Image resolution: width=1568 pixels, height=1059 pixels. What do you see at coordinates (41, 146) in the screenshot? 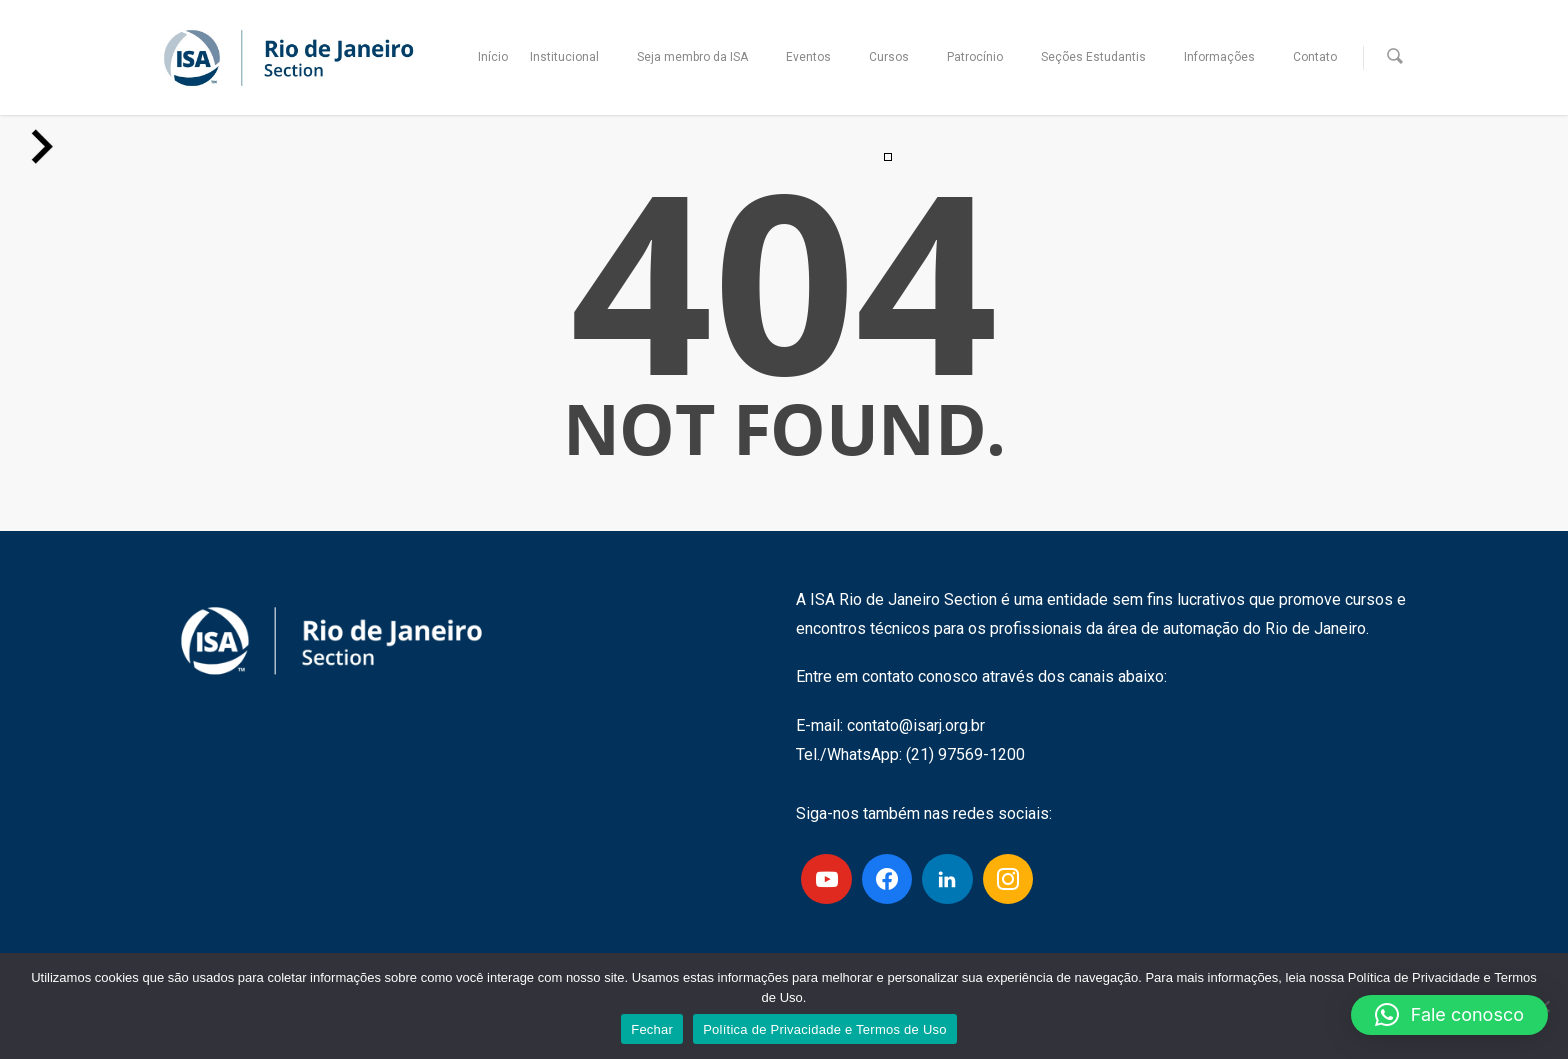
I see `navigate to the next item or page` at bounding box center [41, 146].